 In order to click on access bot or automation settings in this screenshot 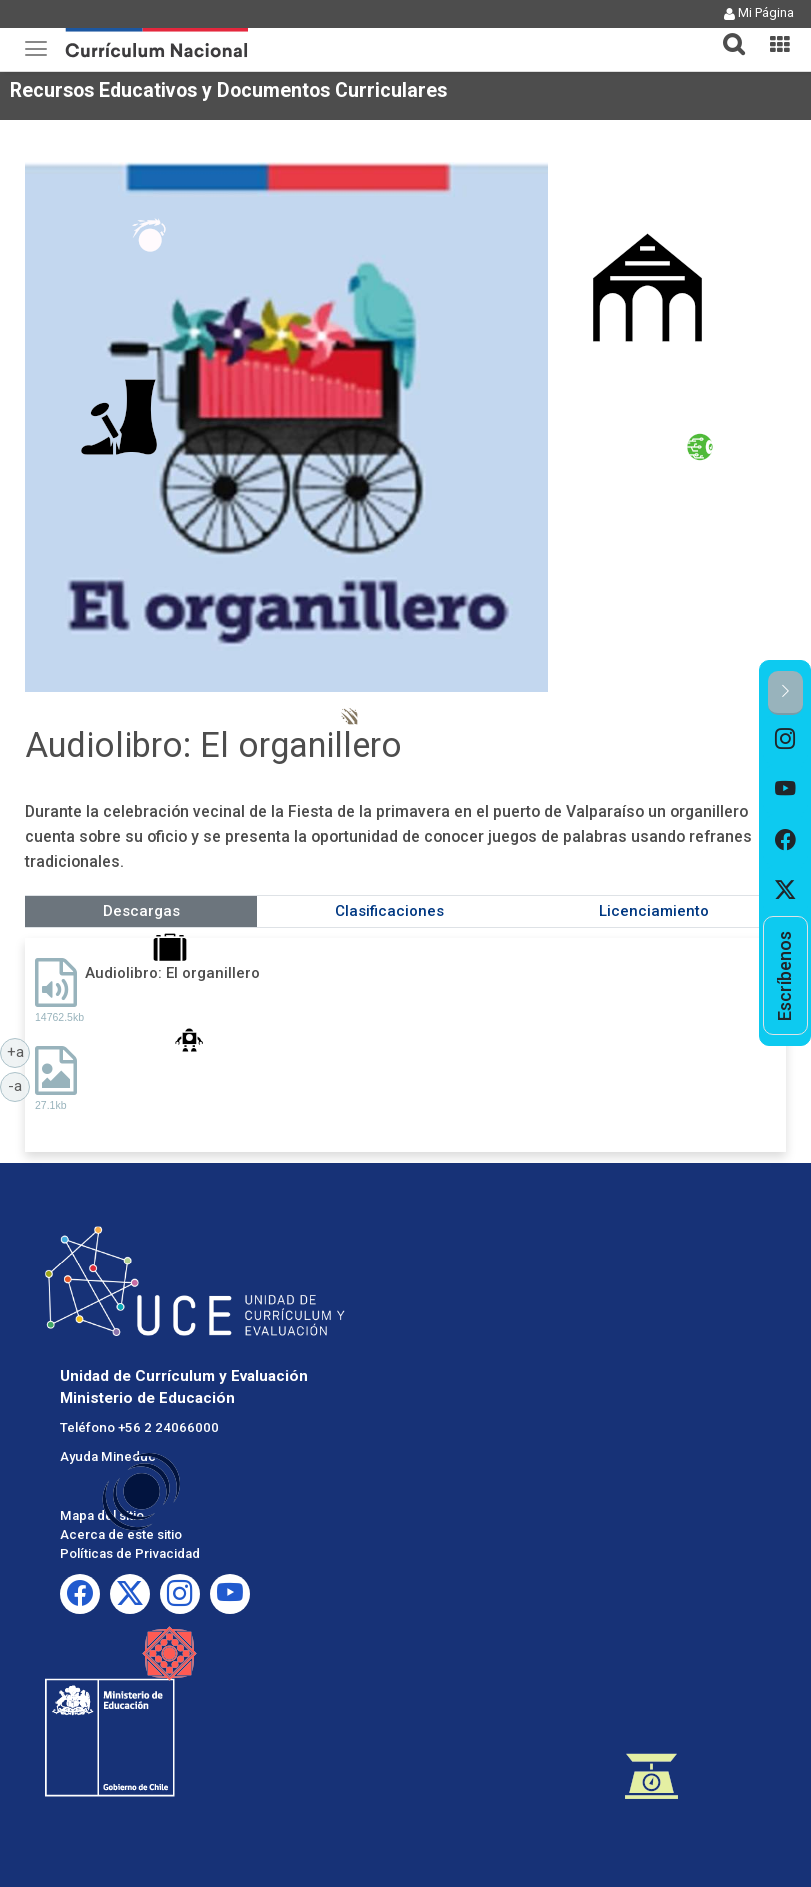, I will do `click(189, 1040)`.